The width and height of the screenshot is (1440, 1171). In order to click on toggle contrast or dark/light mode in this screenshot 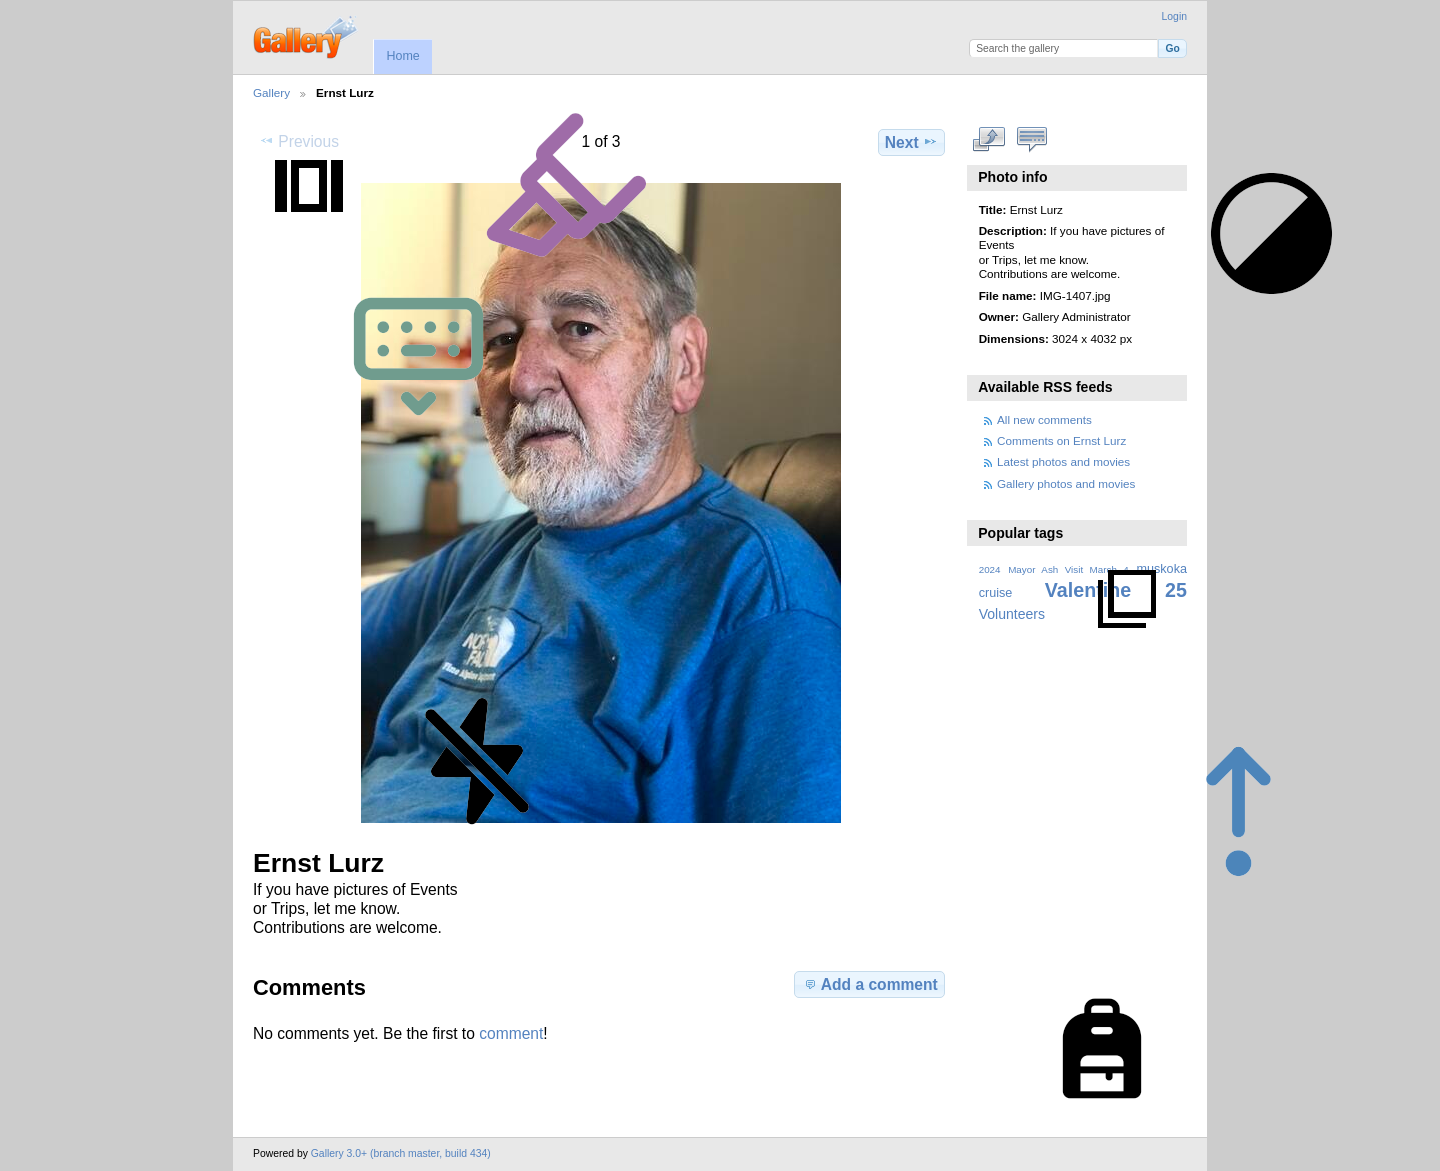, I will do `click(1271, 233)`.